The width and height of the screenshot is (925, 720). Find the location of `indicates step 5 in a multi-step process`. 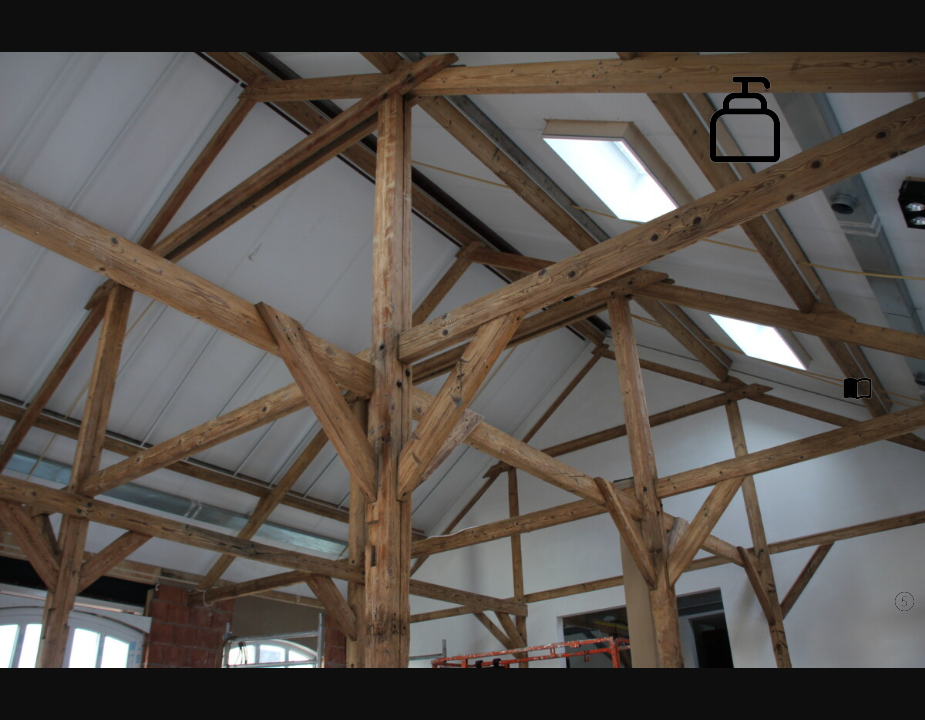

indicates step 5 in a multi-step process is located at coordinates (904, 601).